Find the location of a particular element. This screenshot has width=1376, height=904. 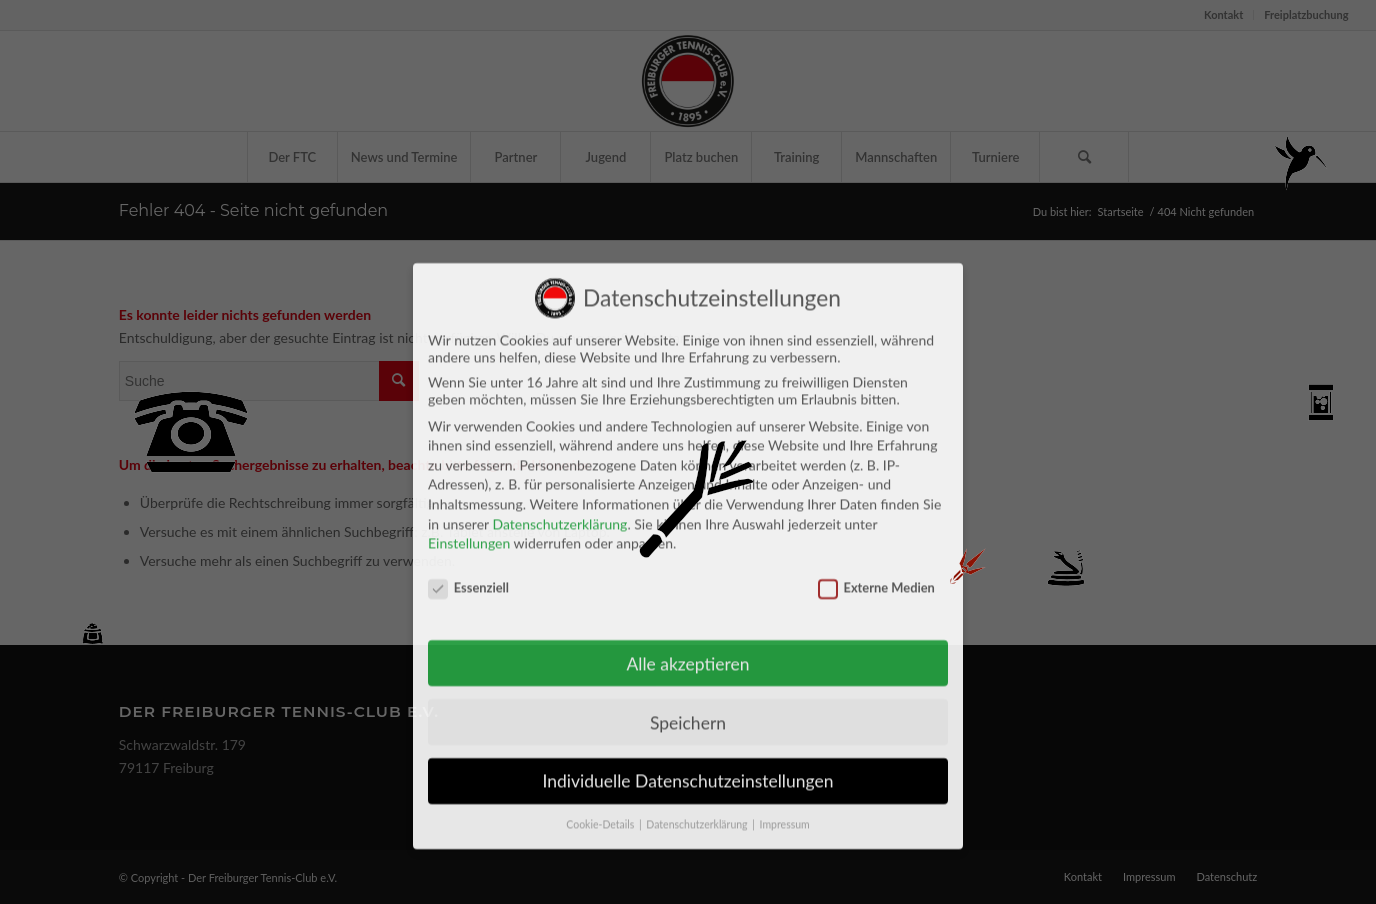

indicates a powder or ingredient item in inventory is located at coordinates (92, 632).